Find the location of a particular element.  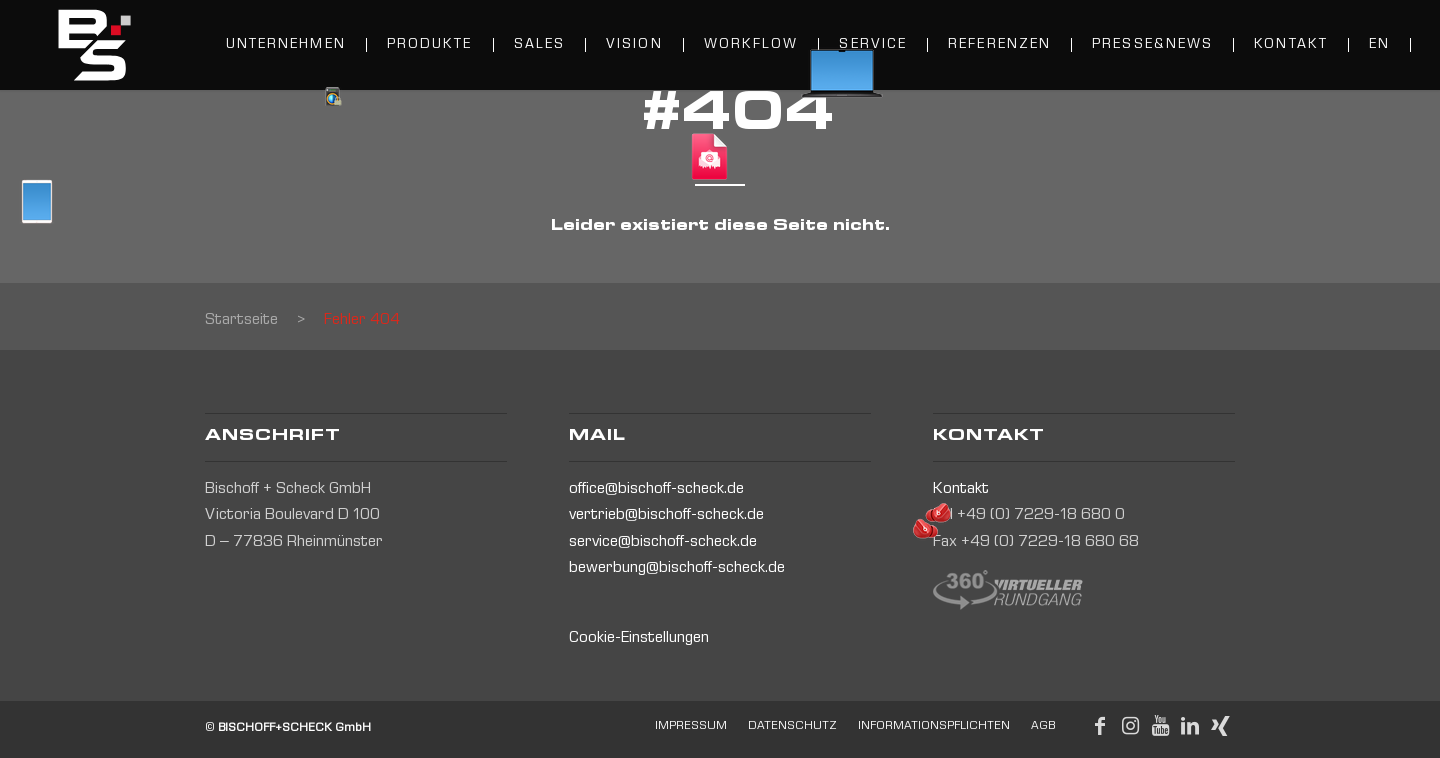

a partially downloaded or incomplete email message file is located at coordinates (709, 157).